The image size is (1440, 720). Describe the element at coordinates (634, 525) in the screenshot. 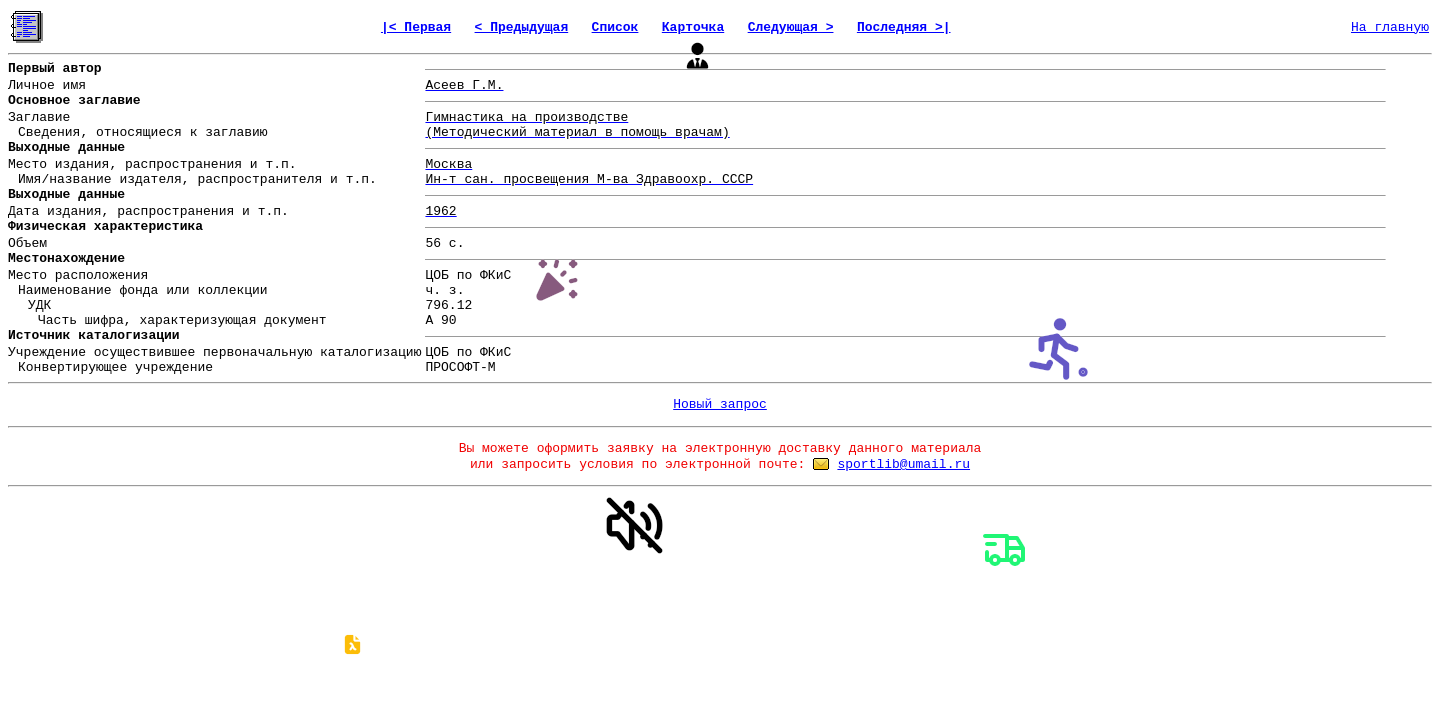

I see `mute audio` at that location.